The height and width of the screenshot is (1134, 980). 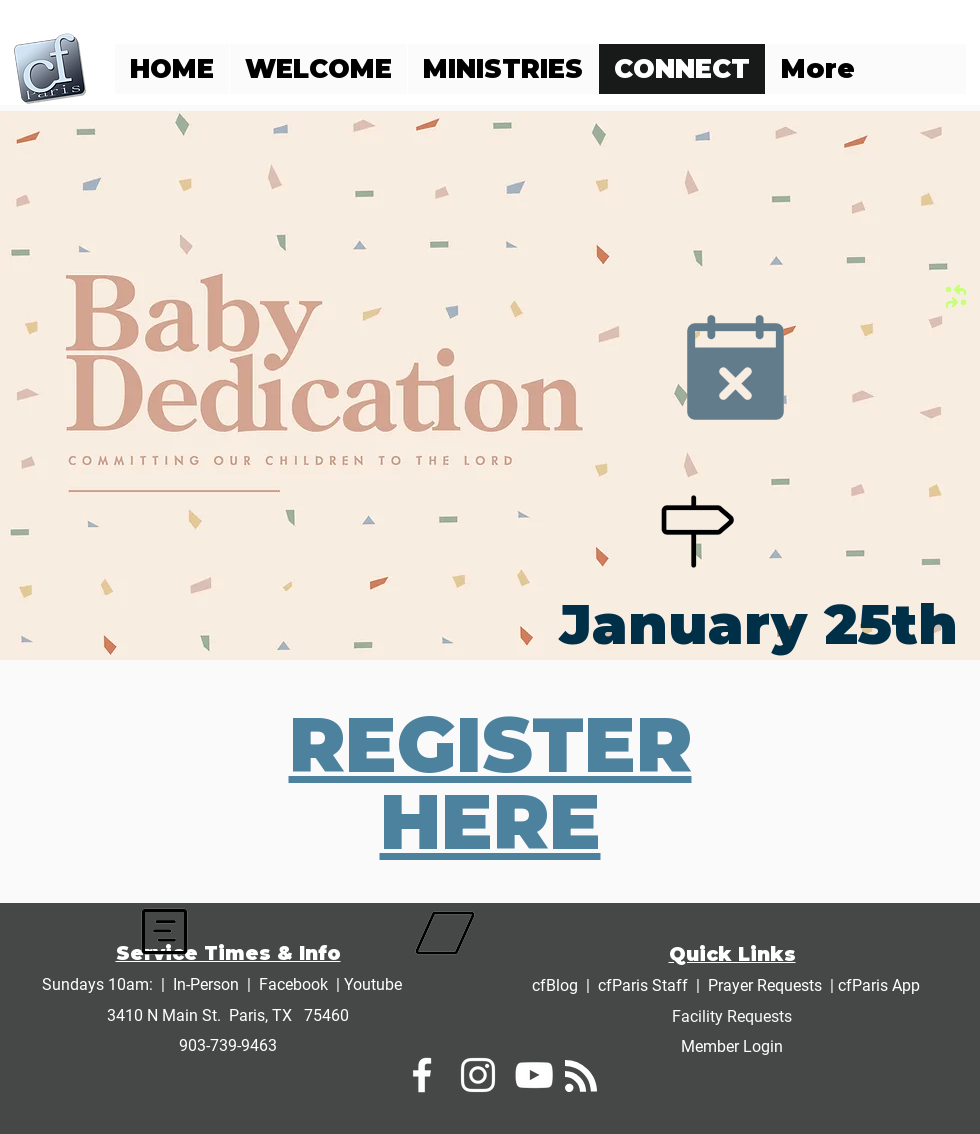 What do you see at coordinates (735, 371) in the screenshot?
I see `cancel or delete a scheduled event` at bounding box center [735, 371].